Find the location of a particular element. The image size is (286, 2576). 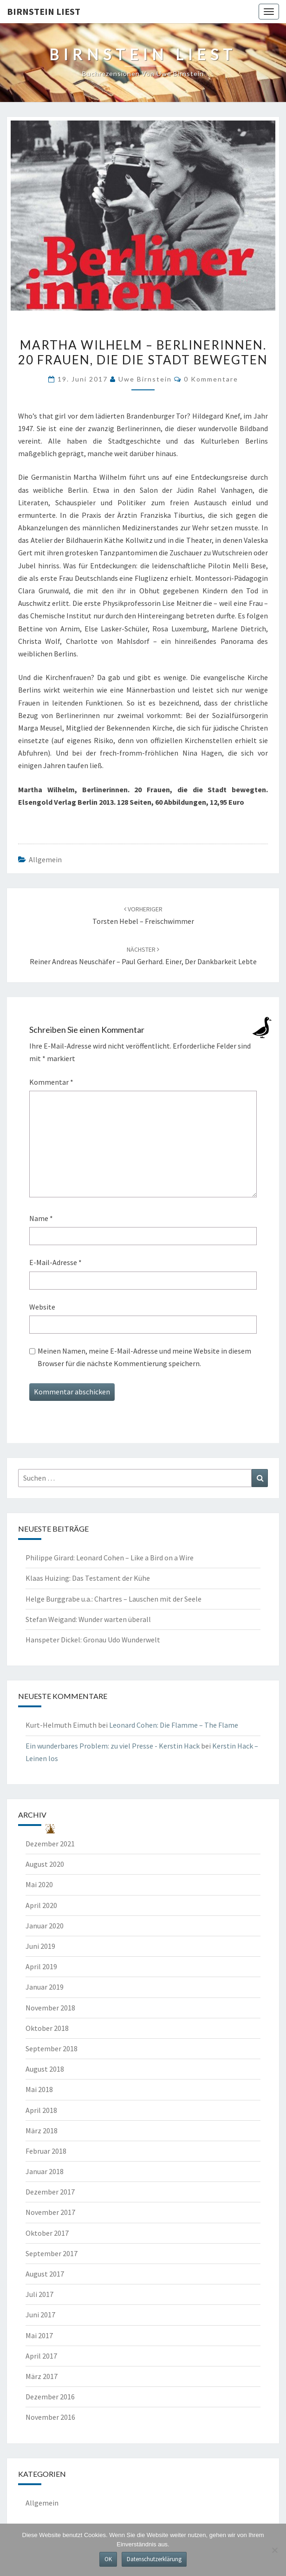

indicates volcanic activity or eruption event is located at coordinates (50, 1829).